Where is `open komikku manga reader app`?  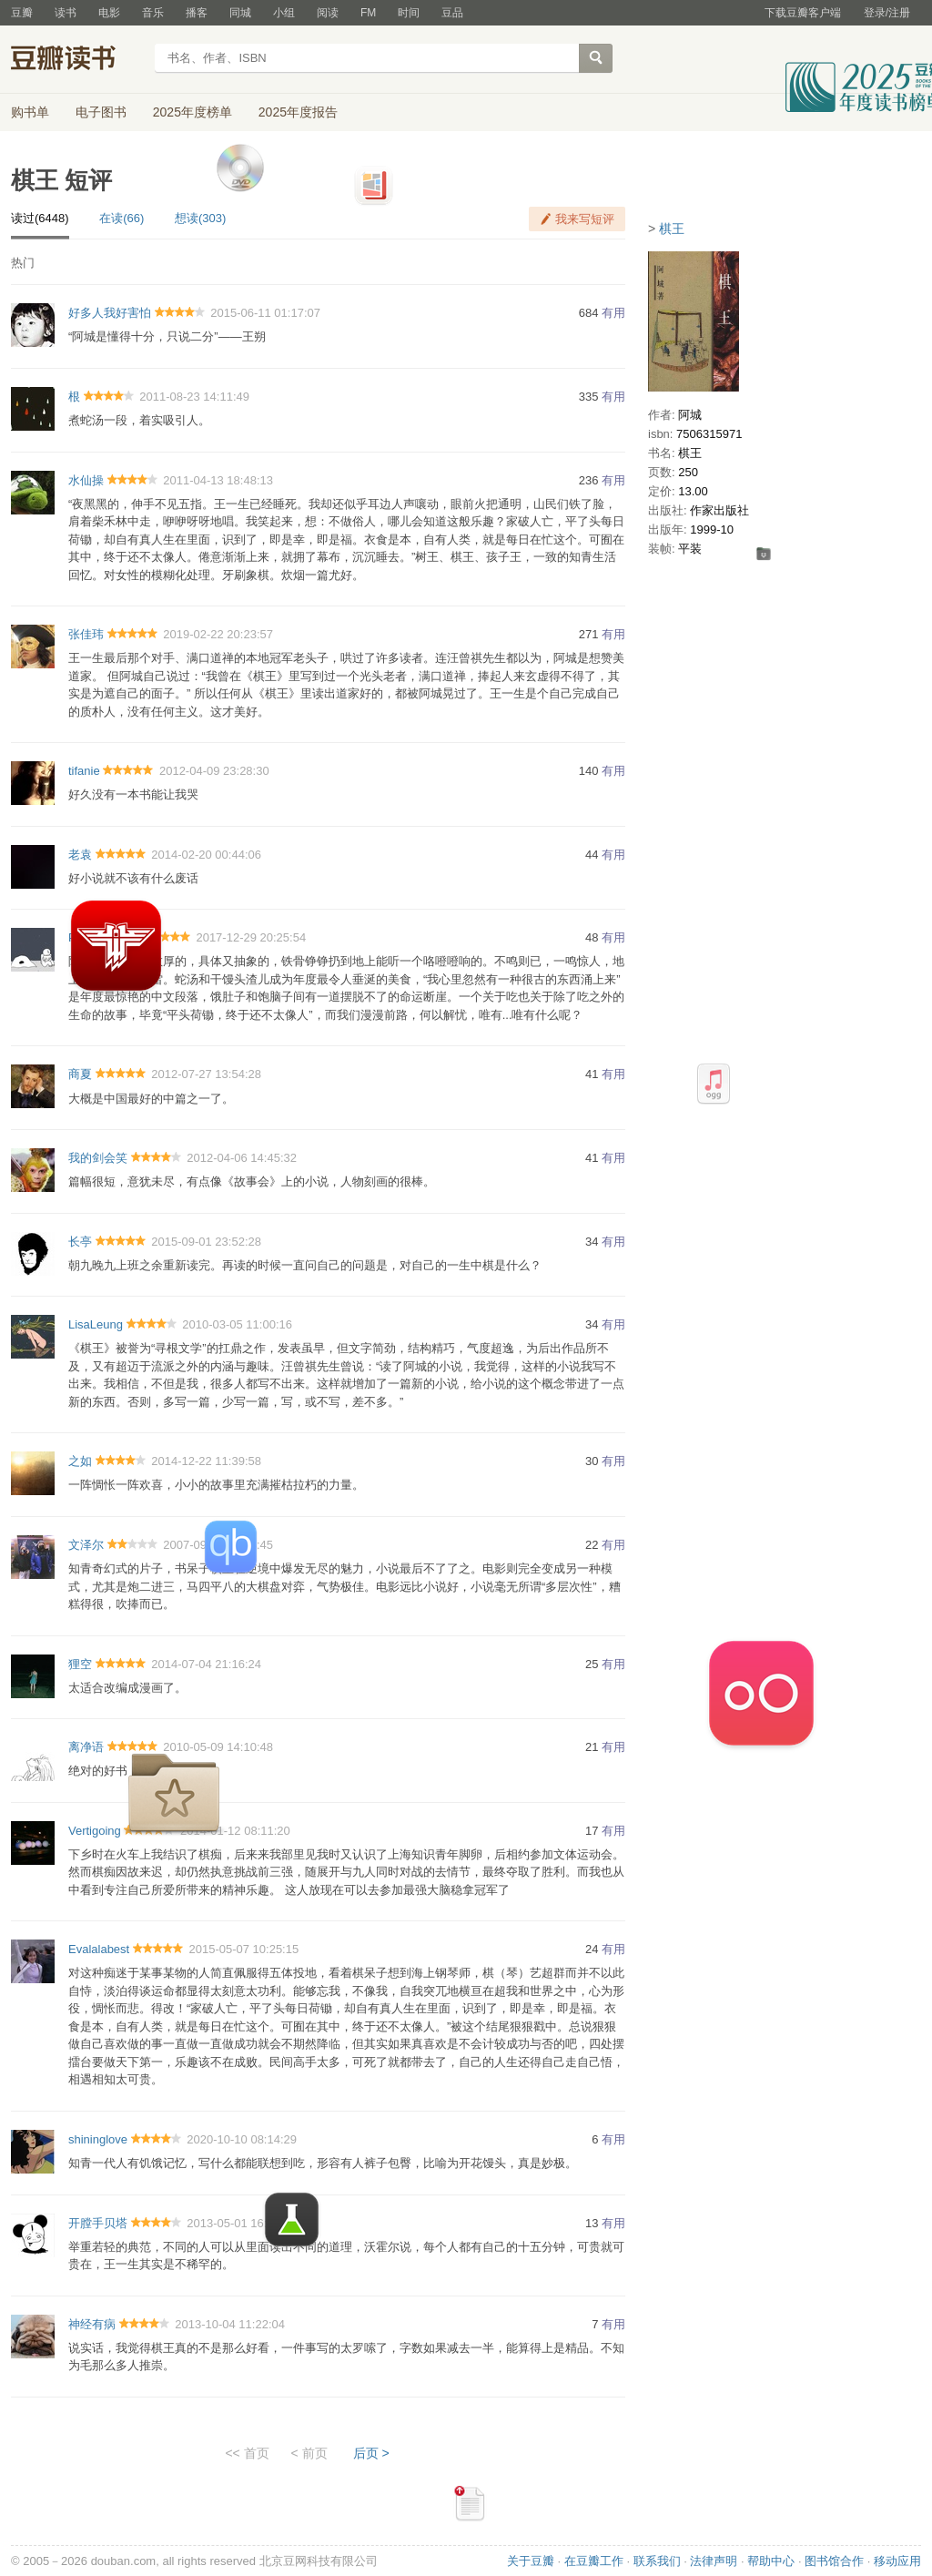
open komikku manga reader app is located at coordinates (373, 185).